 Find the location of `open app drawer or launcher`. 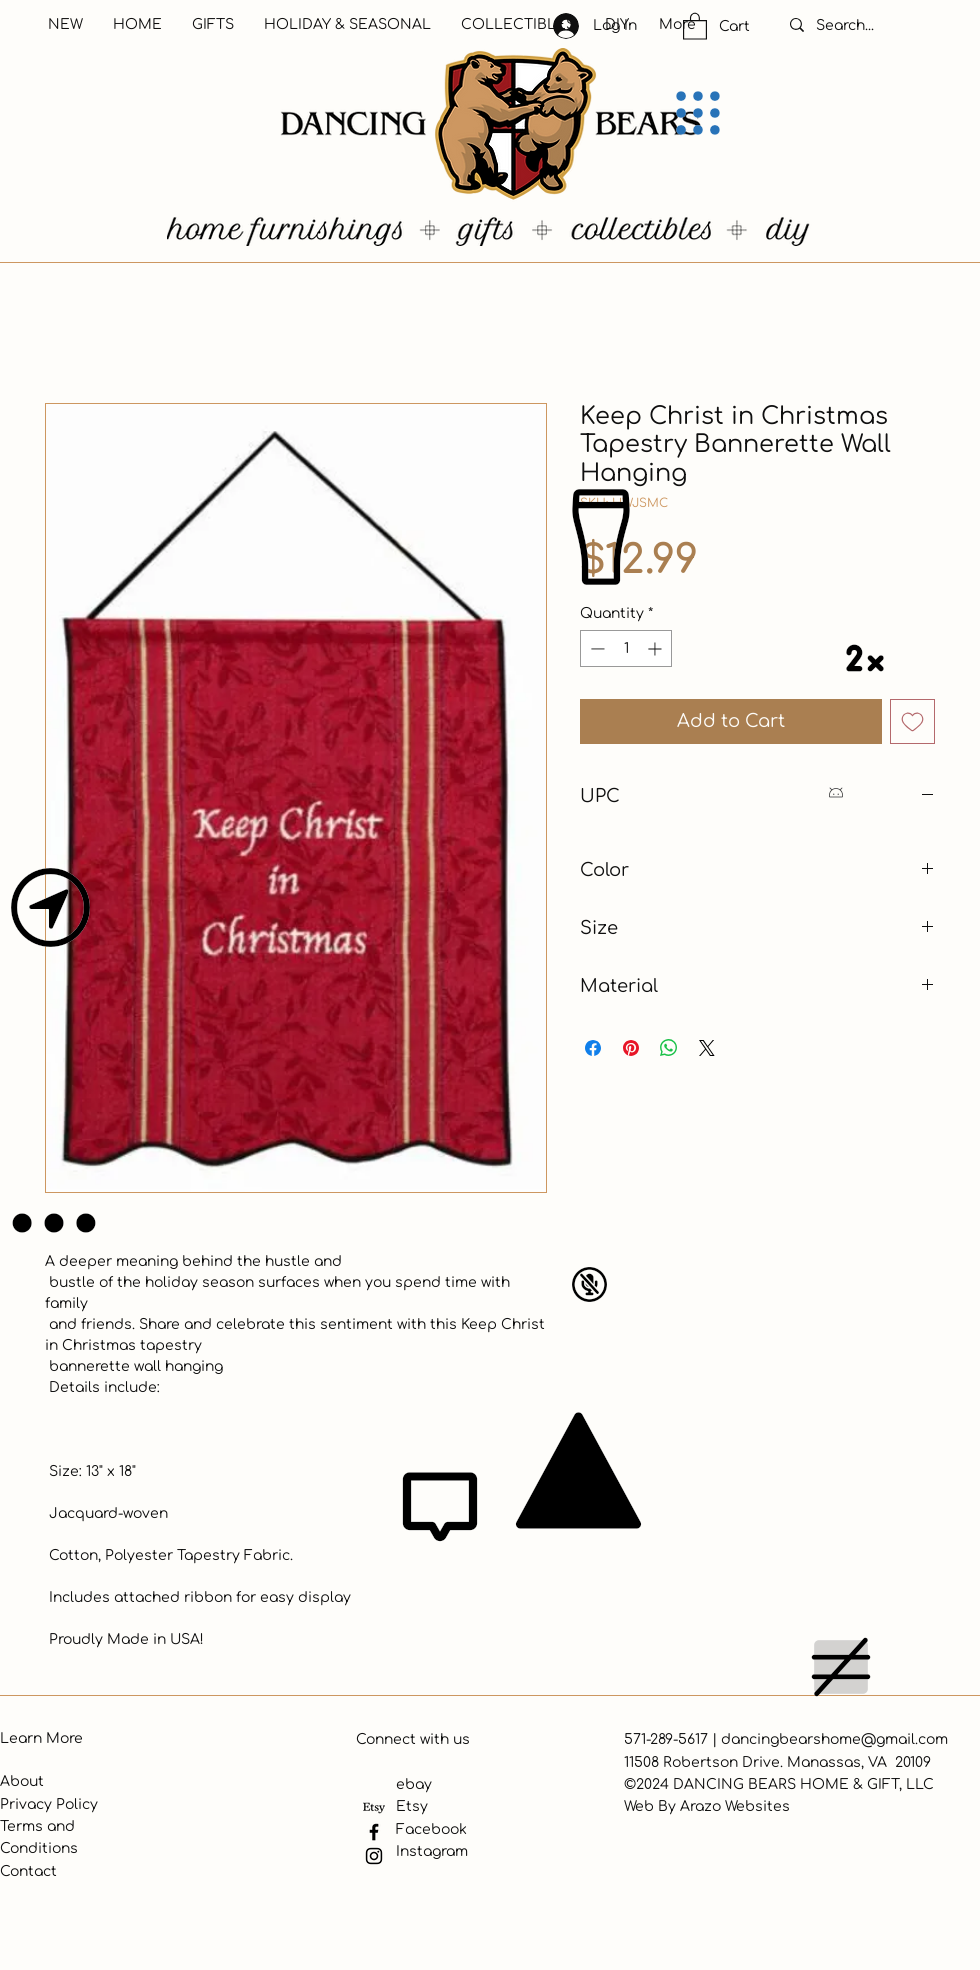

open app drawer or launcher is located at coordinates (698, 113).